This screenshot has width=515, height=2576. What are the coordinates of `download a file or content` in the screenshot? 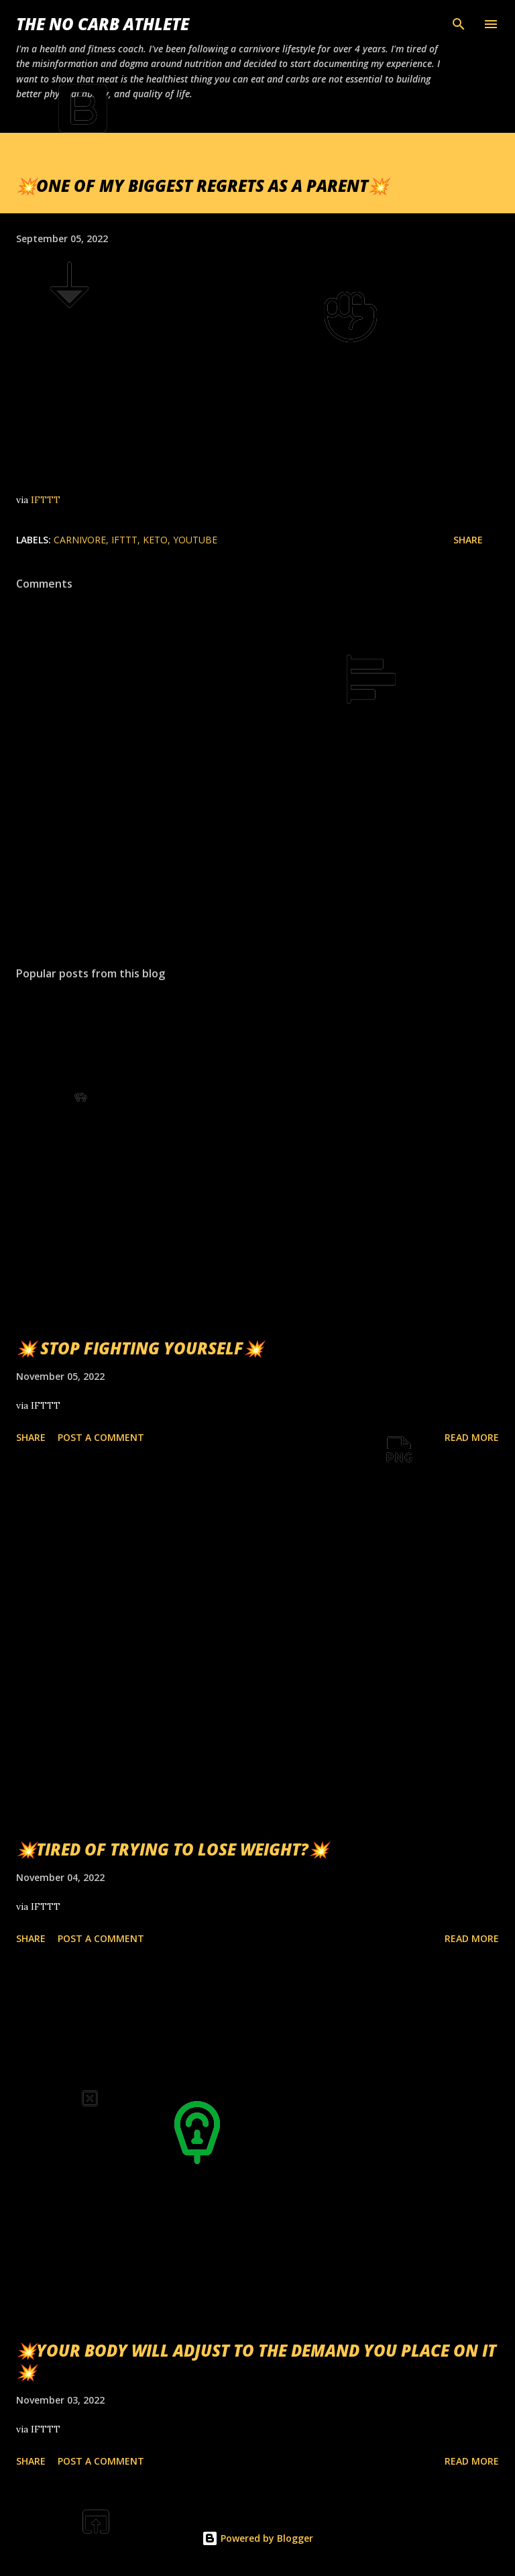 It's located at (69, 284).